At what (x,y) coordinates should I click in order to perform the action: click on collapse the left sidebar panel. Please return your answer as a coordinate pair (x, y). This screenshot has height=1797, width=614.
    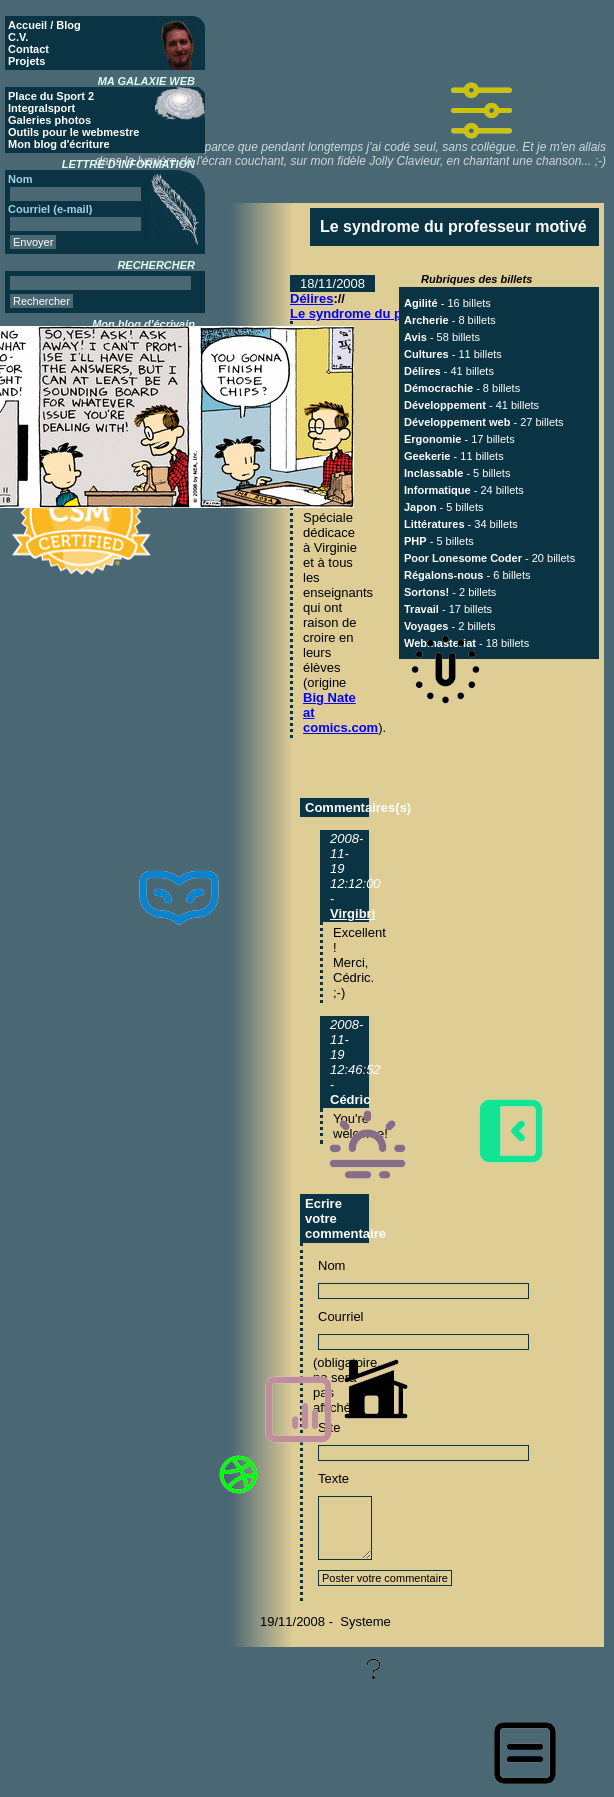
    Looking at the image, I should click on (511, 1131).